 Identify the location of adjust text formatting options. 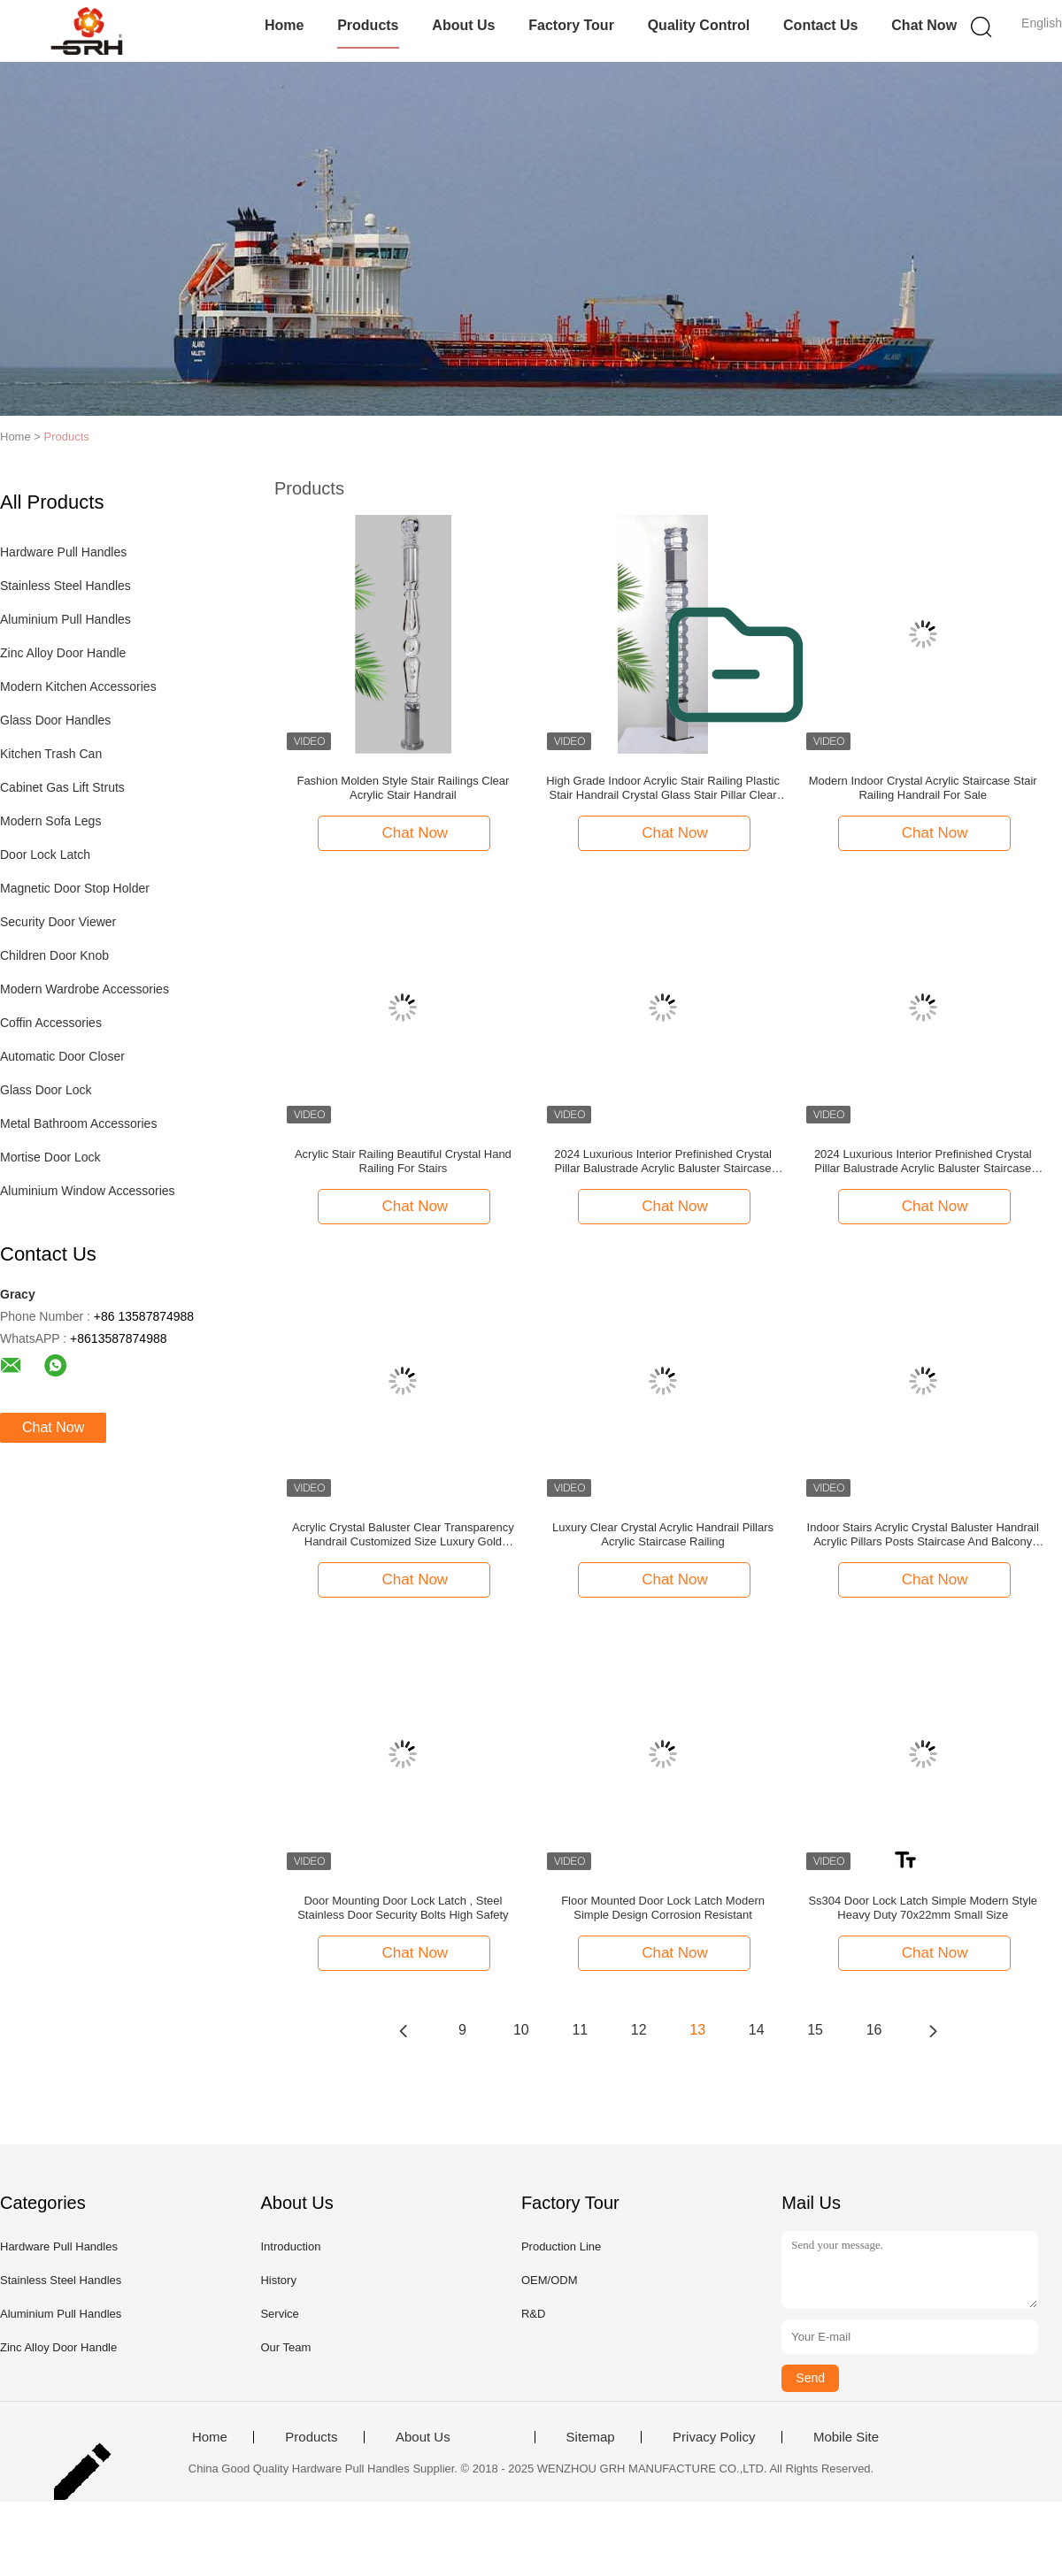
(905, 1860).